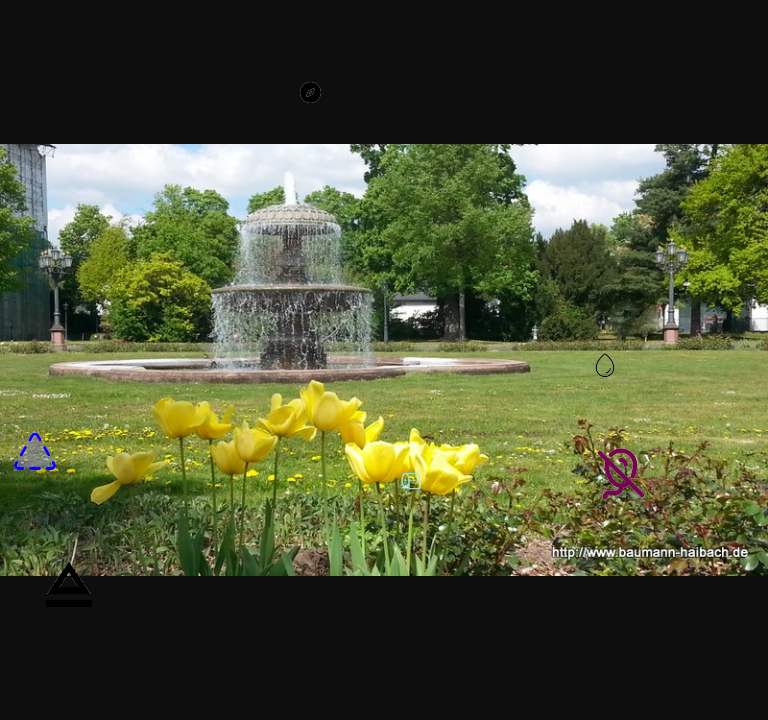 Image resolution: width=768 pixels, height=720 pixels. Describe the element at coordinates (310, 92) in the screenshot. I see `access navigation or directional features` at that location.